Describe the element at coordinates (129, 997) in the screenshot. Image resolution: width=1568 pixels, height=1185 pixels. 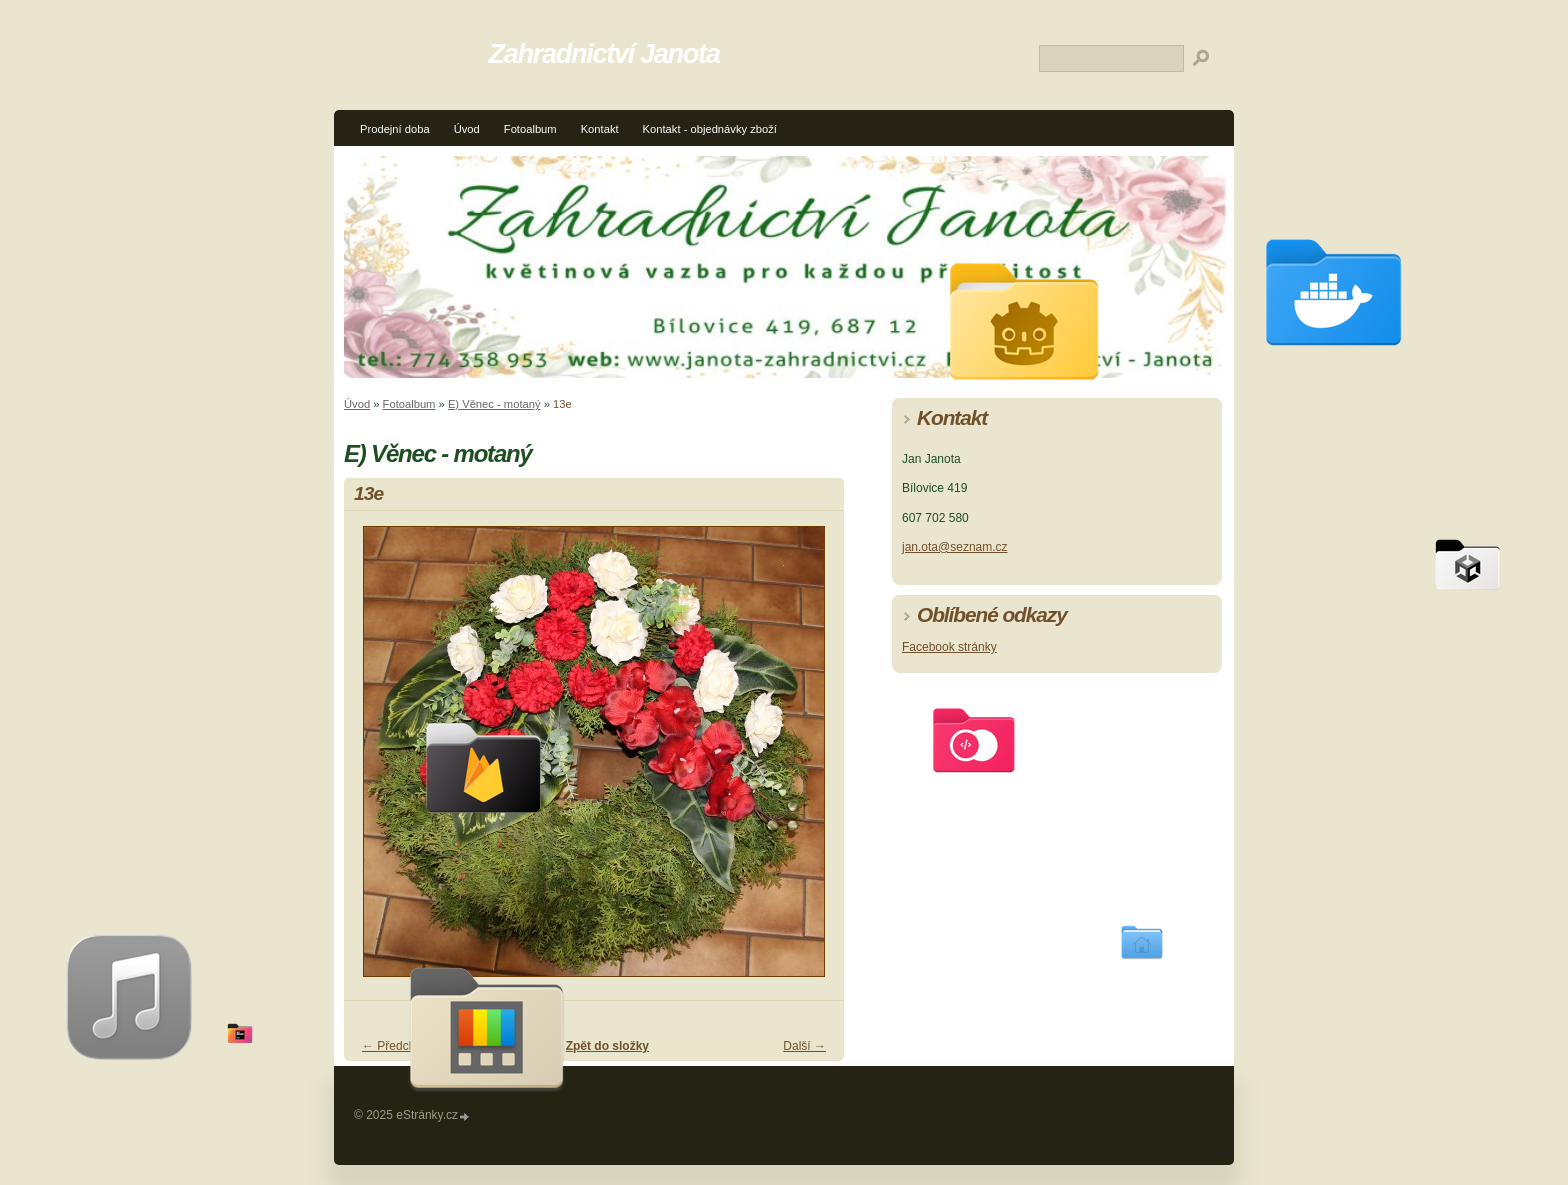
I see `open the Music app` at that location.